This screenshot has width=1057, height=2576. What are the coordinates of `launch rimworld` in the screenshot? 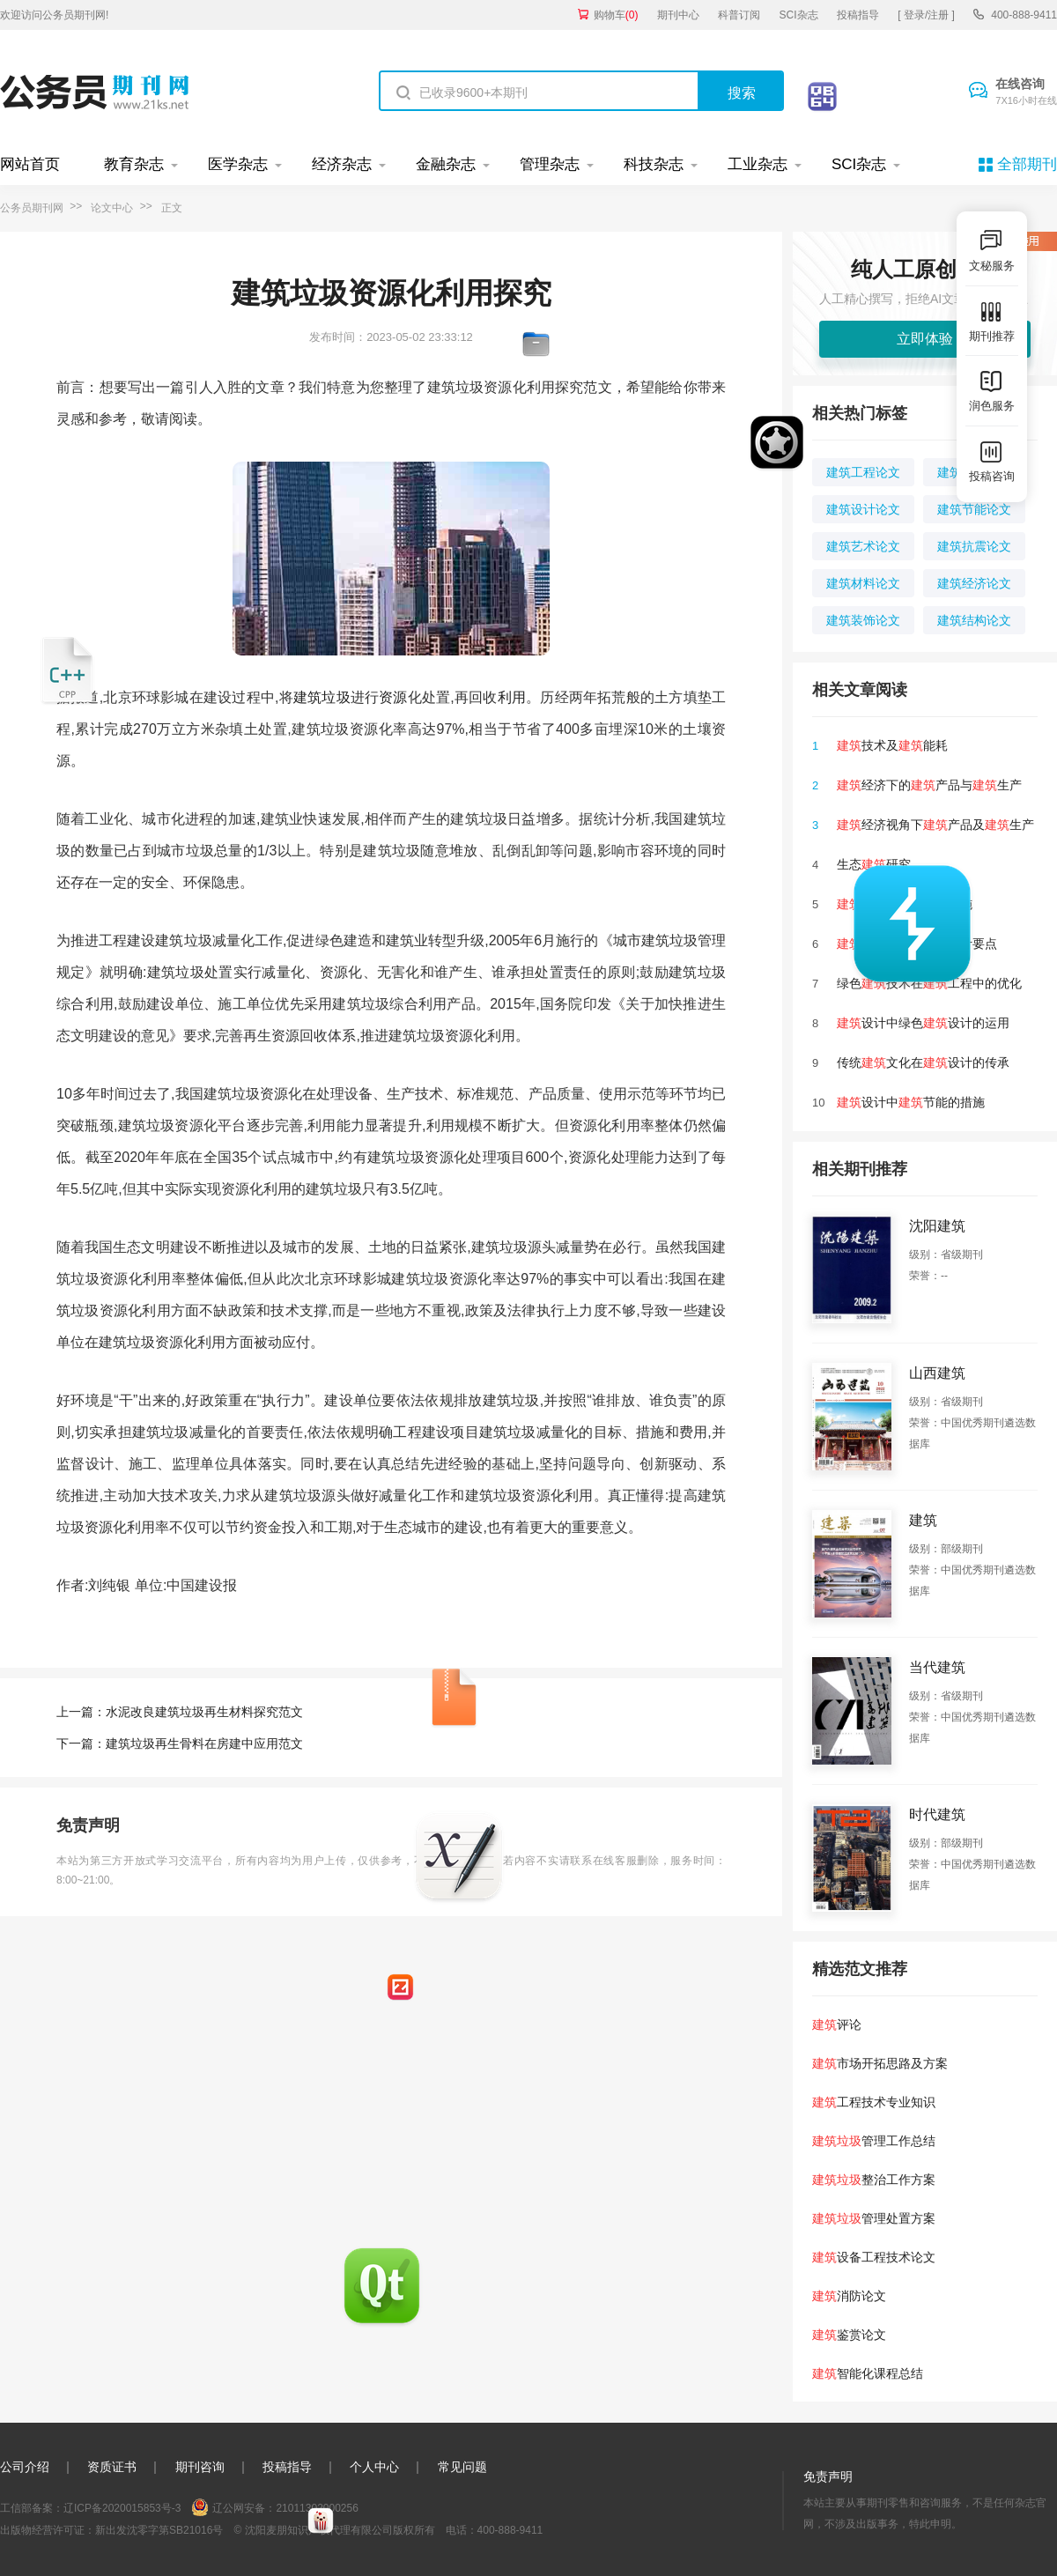 It's located at (777, 442).